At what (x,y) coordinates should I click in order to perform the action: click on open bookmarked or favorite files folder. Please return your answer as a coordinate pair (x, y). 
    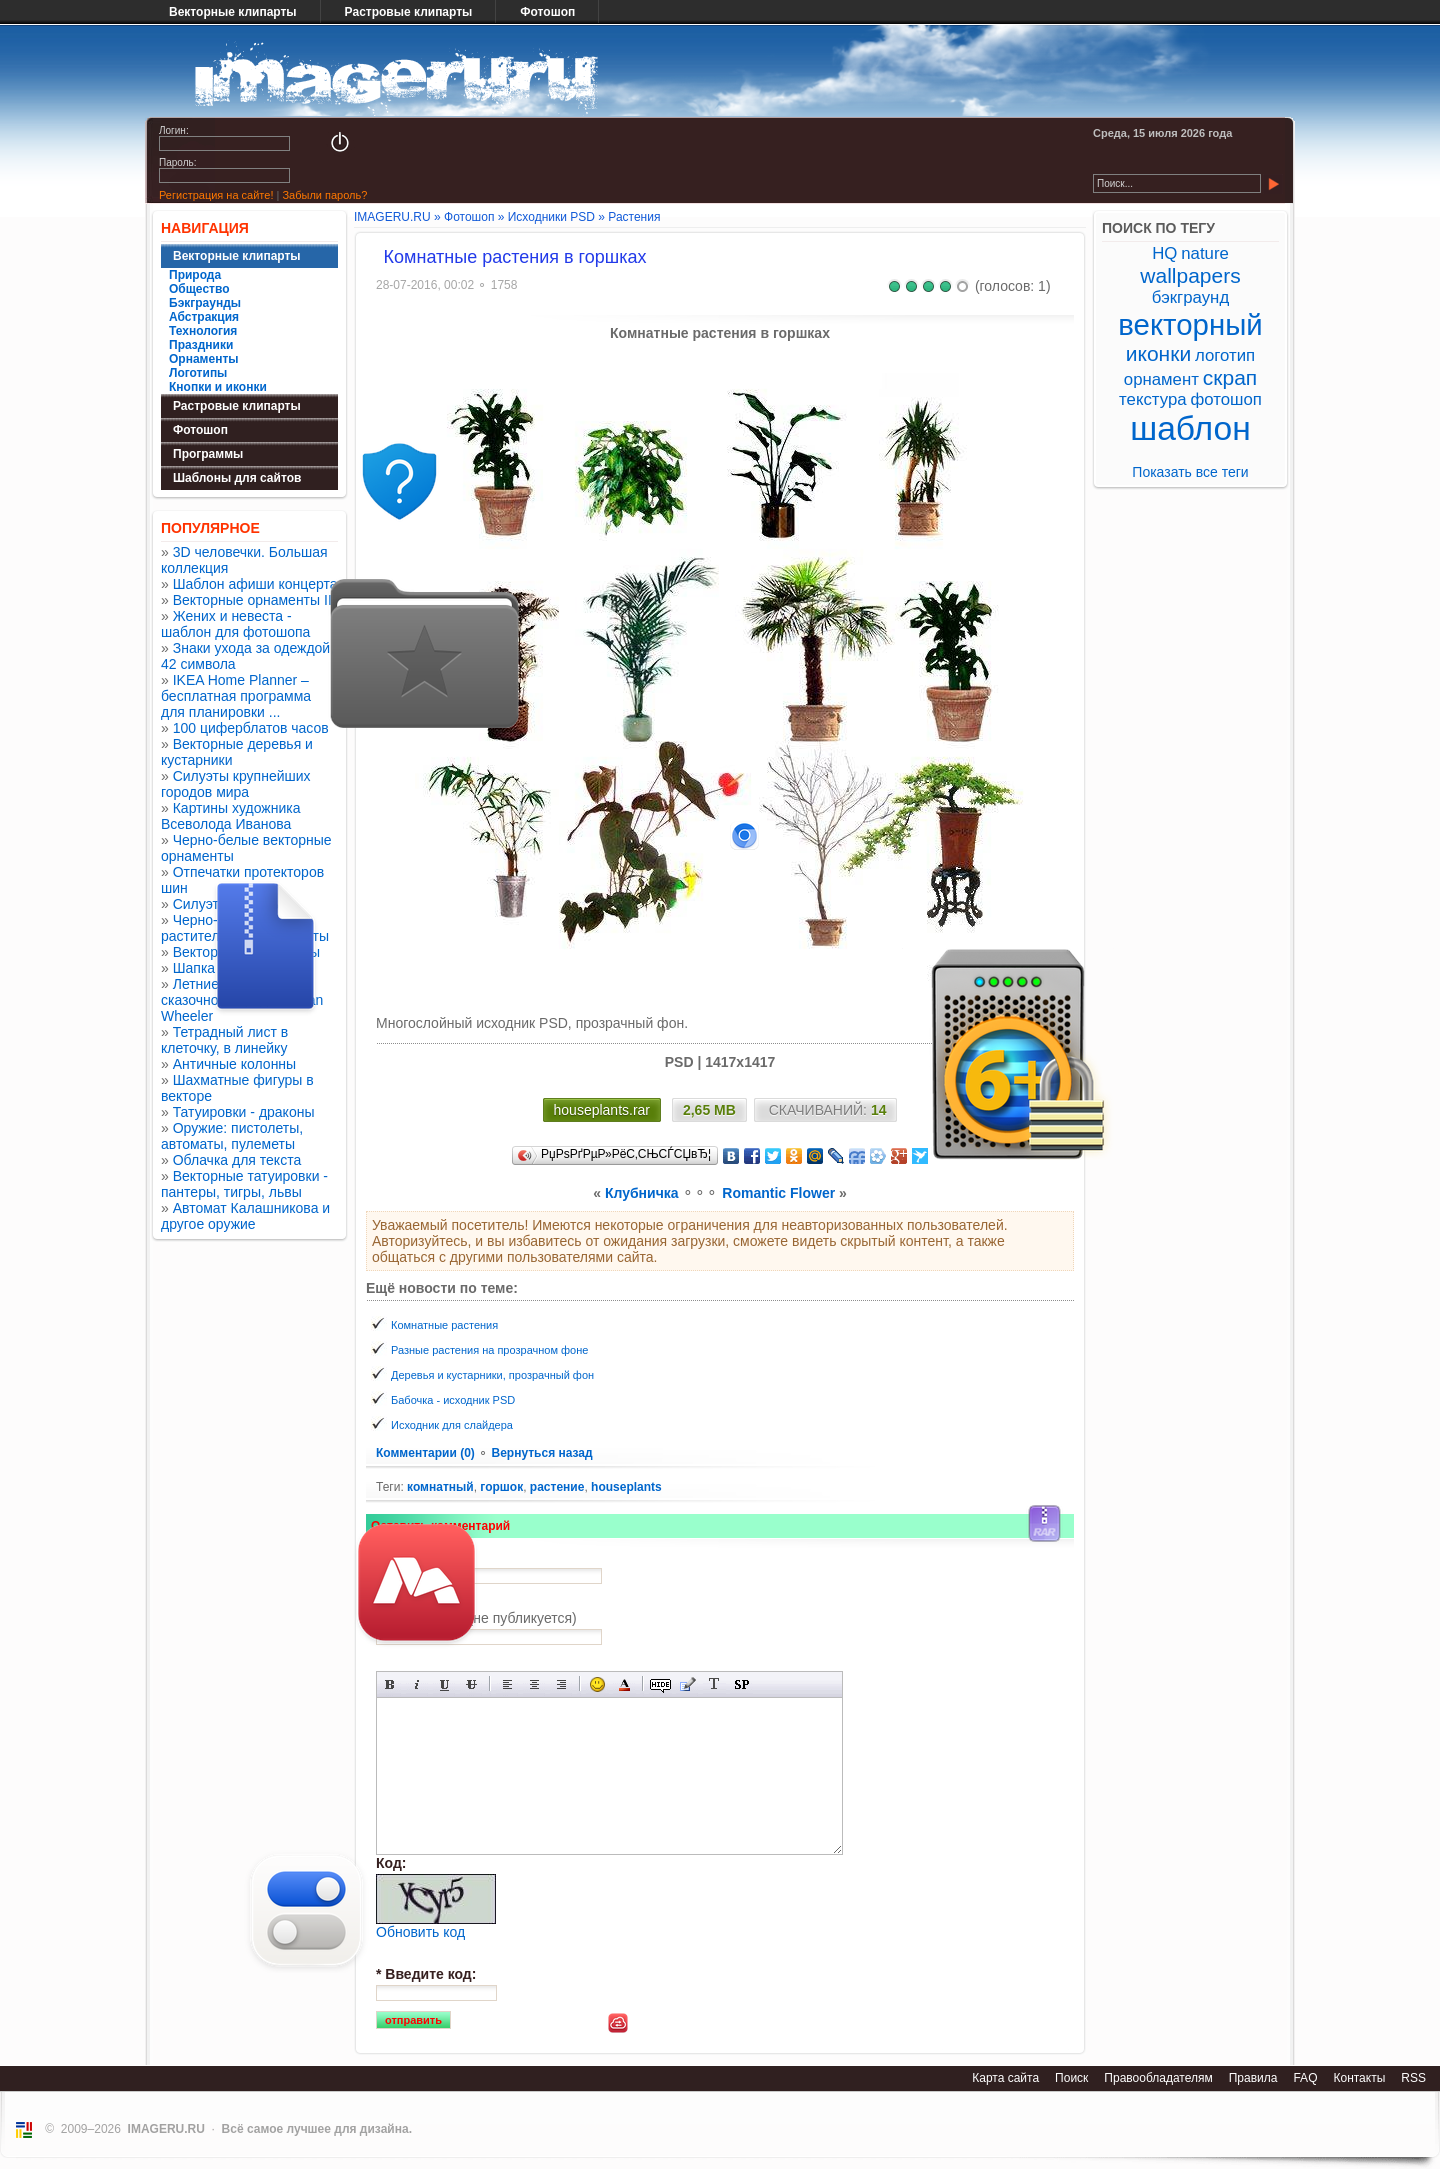
    Looking at the image, I should click on (424, 653).